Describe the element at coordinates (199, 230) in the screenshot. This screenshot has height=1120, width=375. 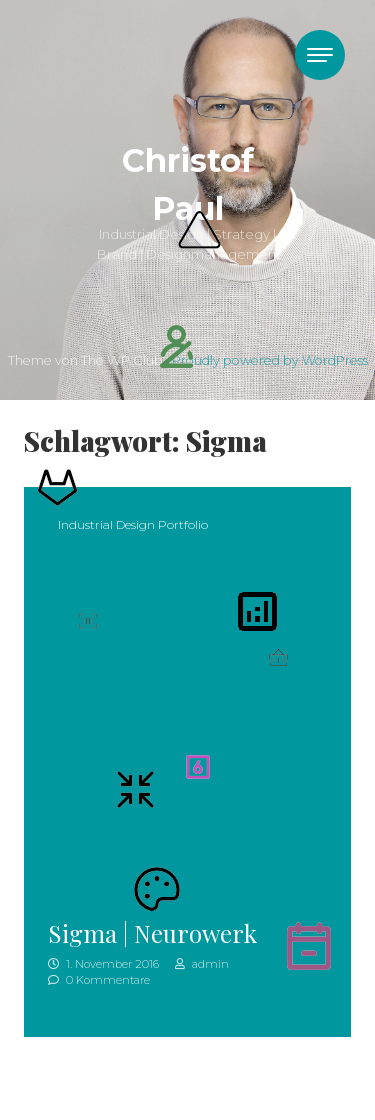
I see `indicates a warning or caution state` at that location.